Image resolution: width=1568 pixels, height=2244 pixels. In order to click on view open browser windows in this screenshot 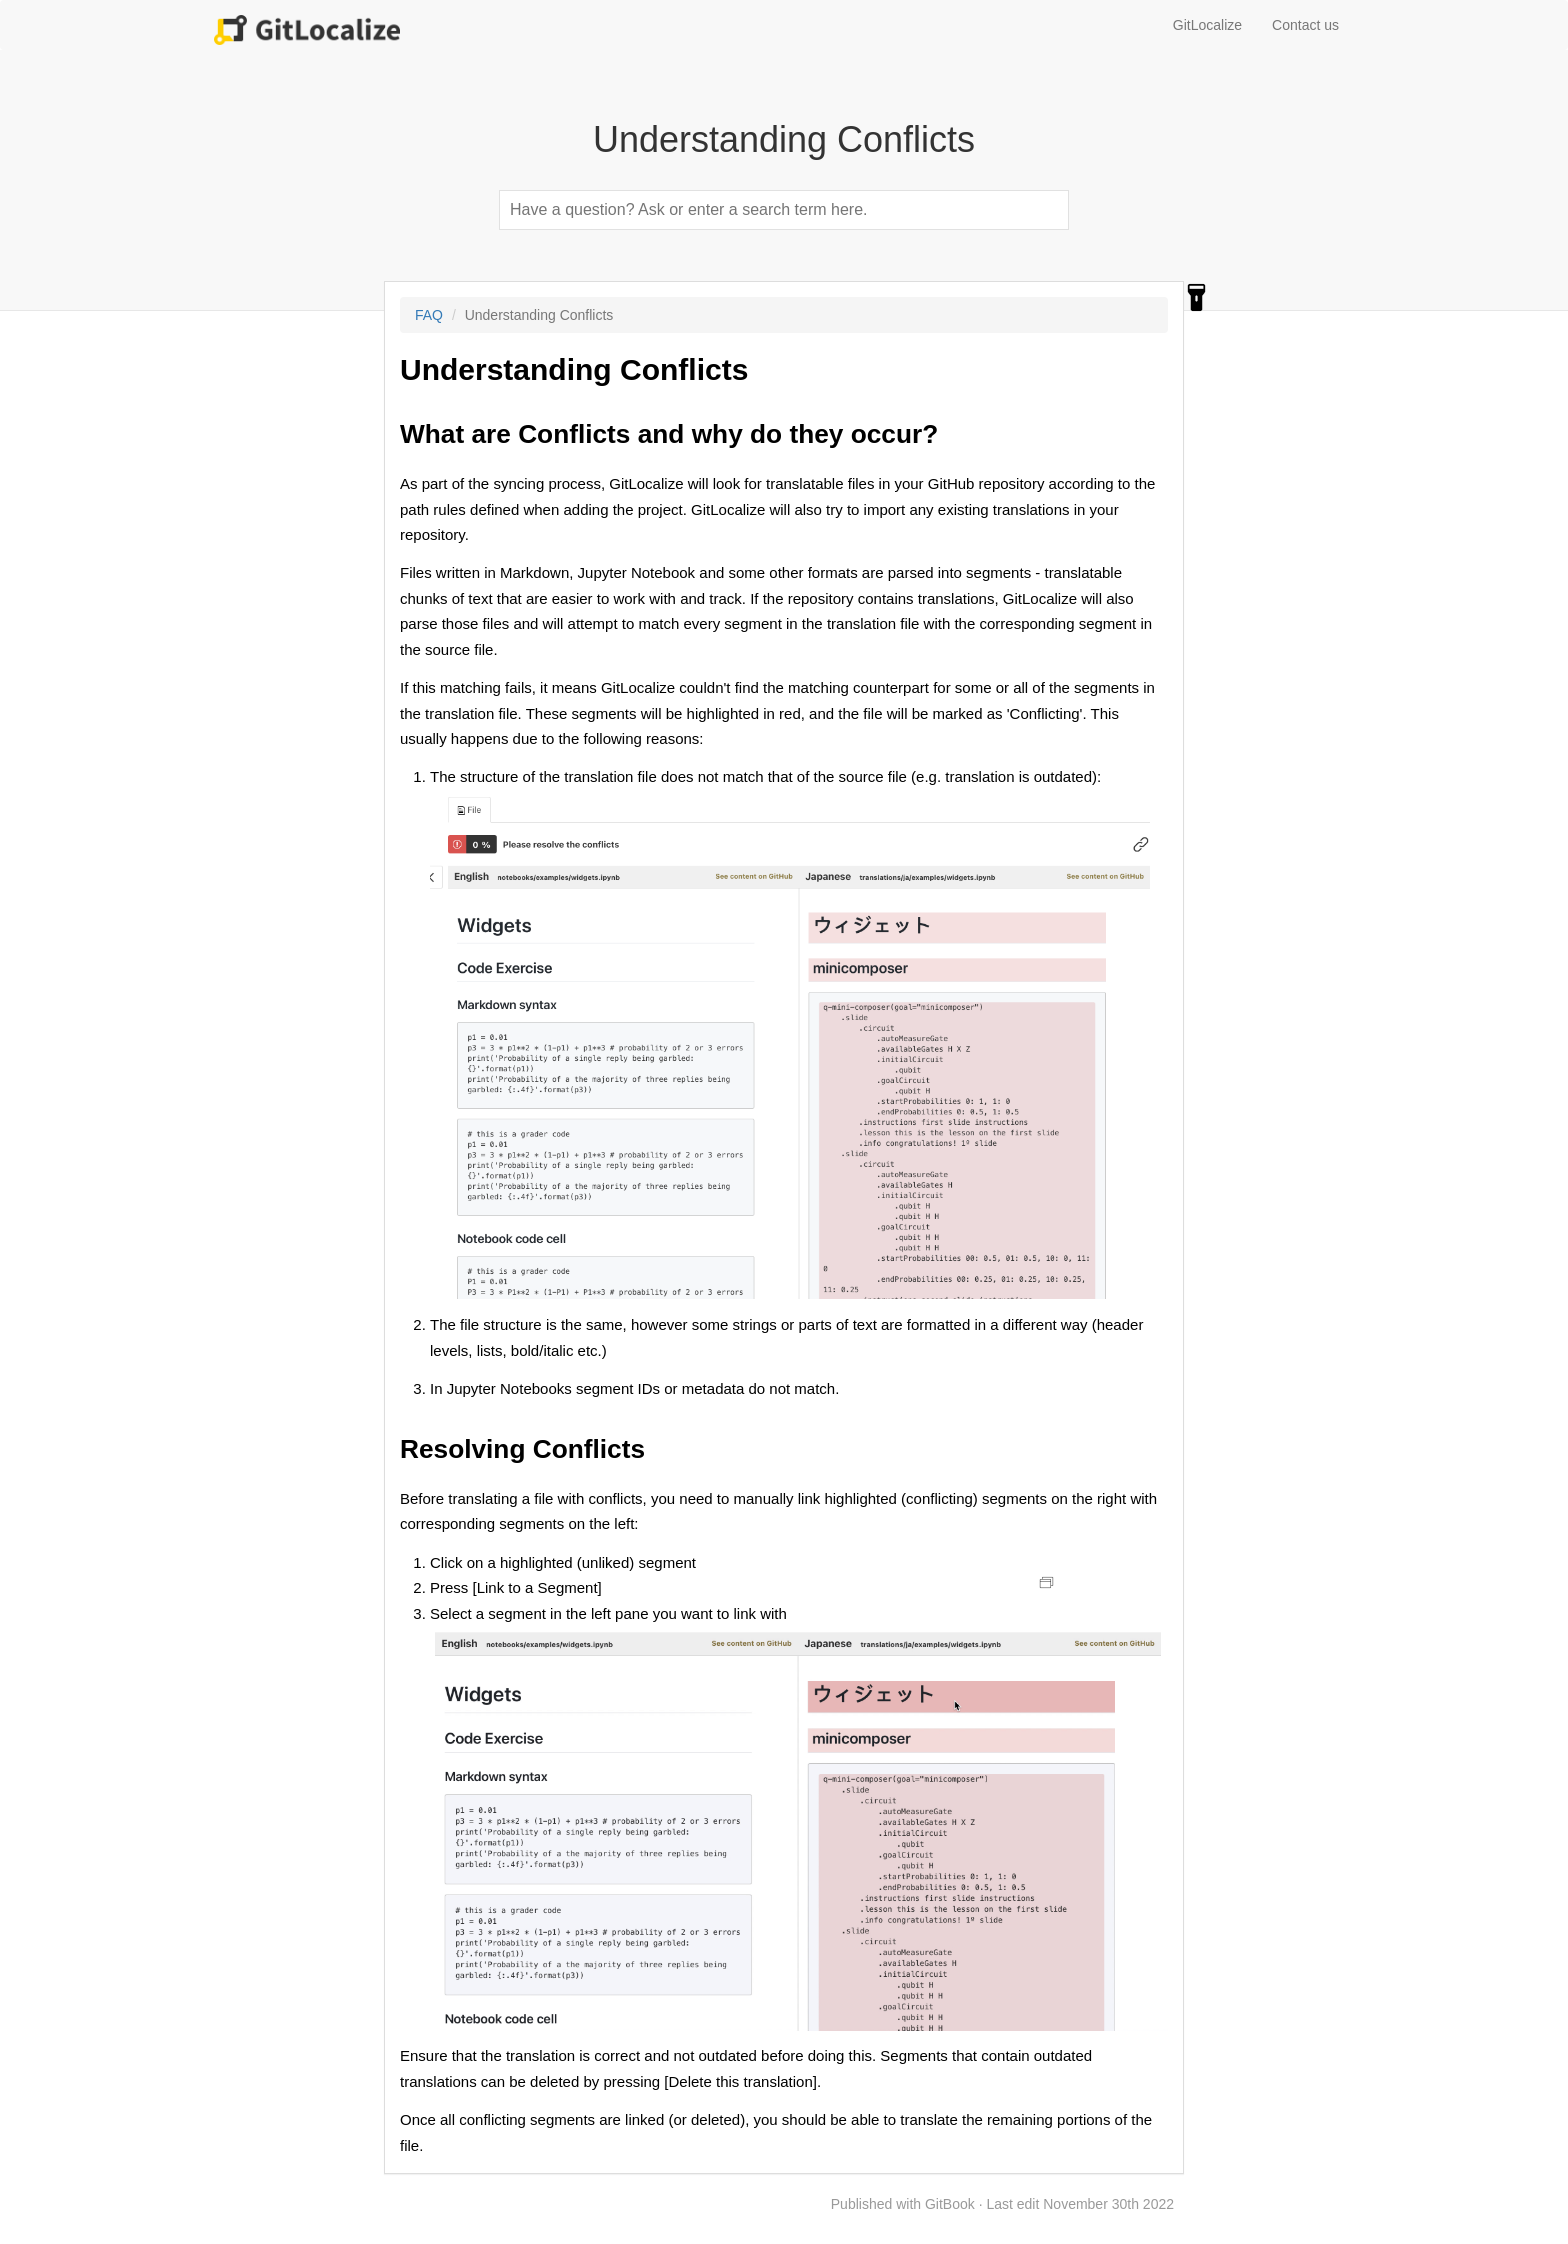, I will do `click(1046, 1582)`.